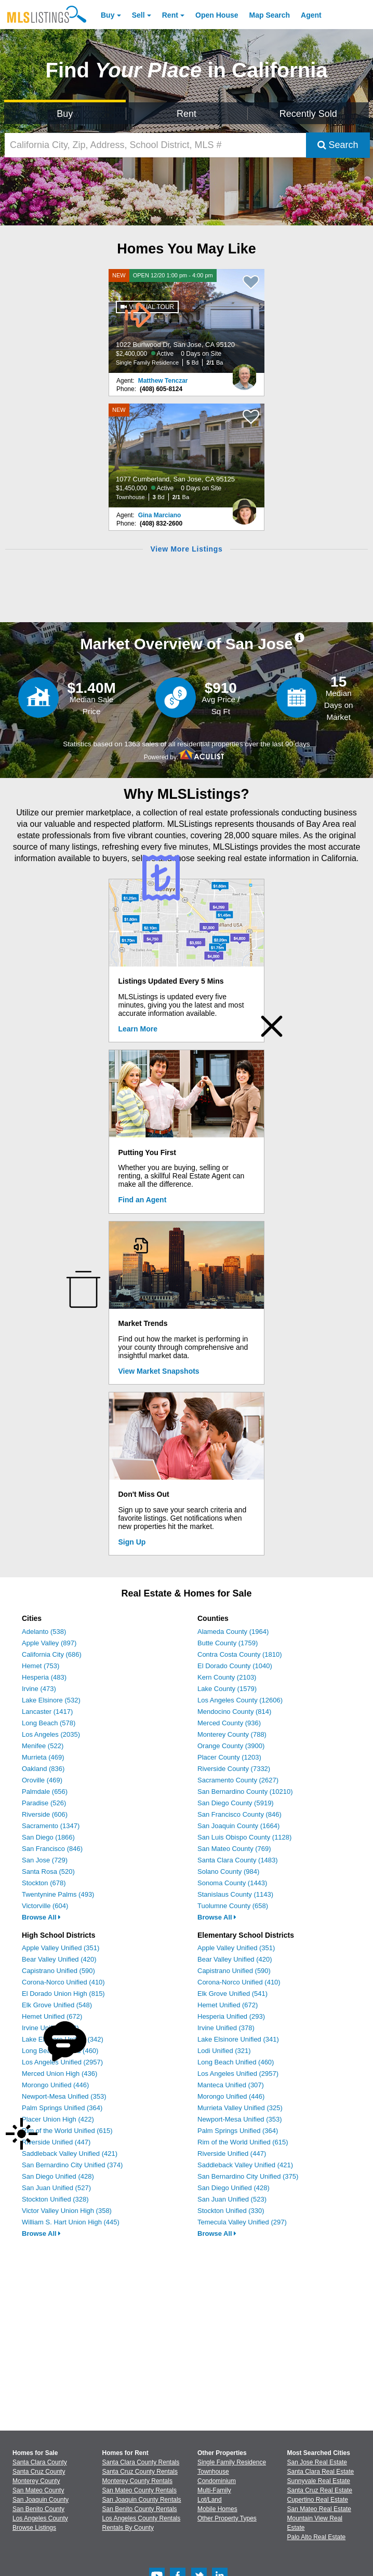 This screenshot has height=2576, width=373. I want to click on delete selected item, so click(83, 1291).